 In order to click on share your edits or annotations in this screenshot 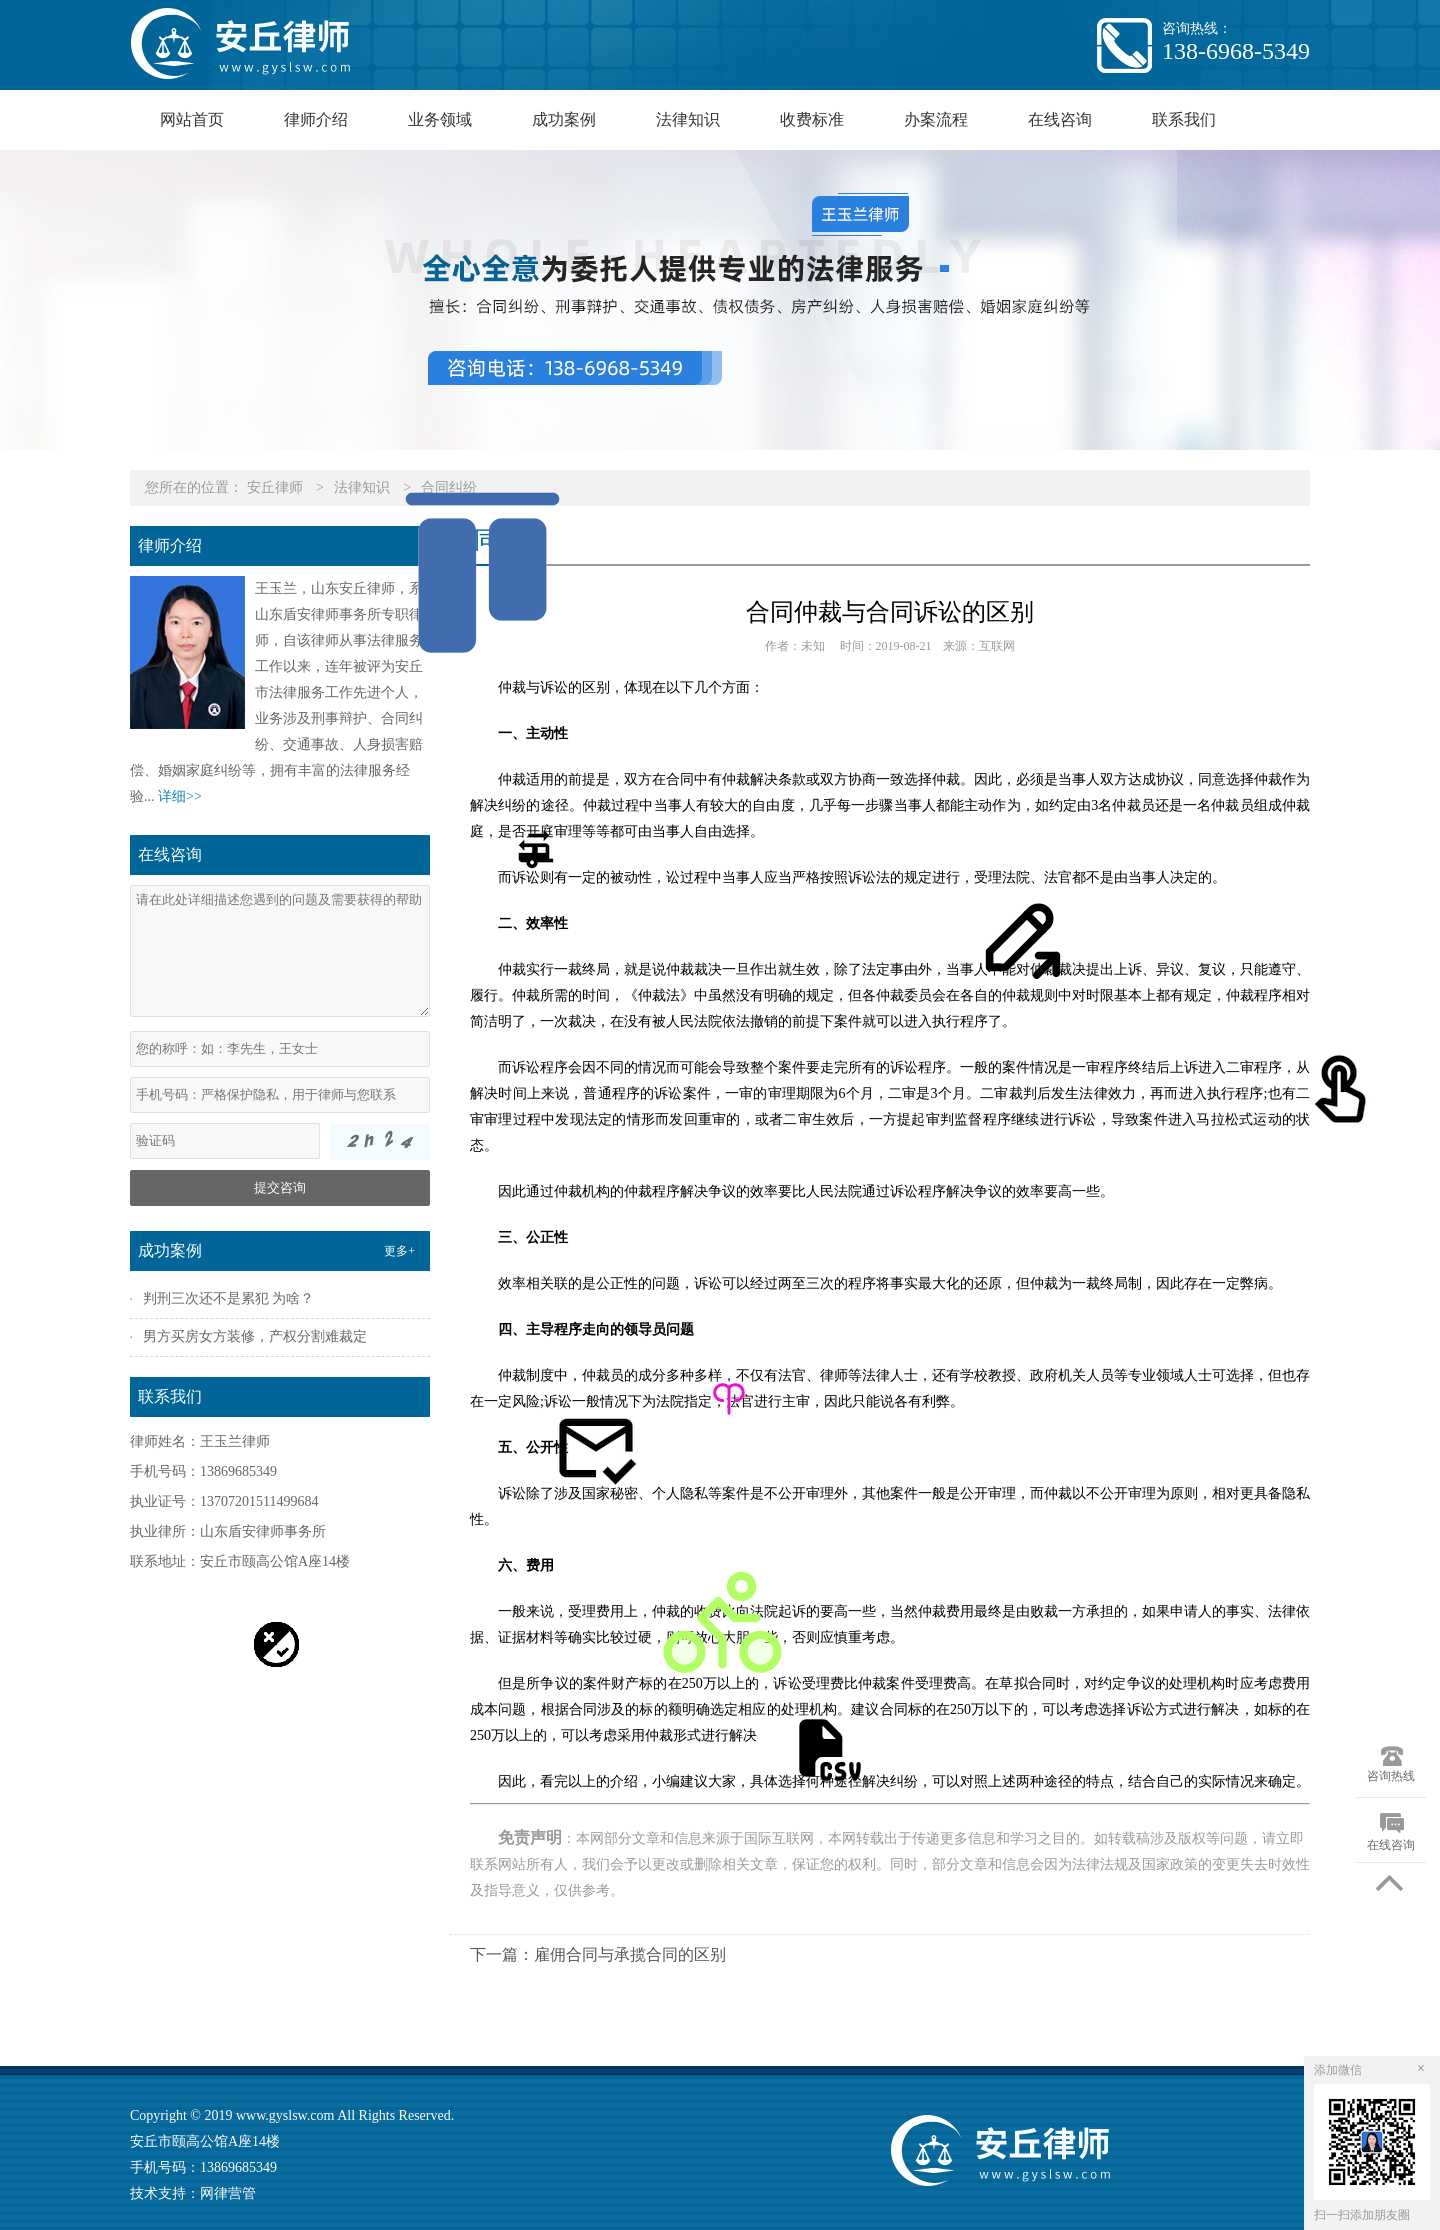, I will do `click(1021, 936)`.